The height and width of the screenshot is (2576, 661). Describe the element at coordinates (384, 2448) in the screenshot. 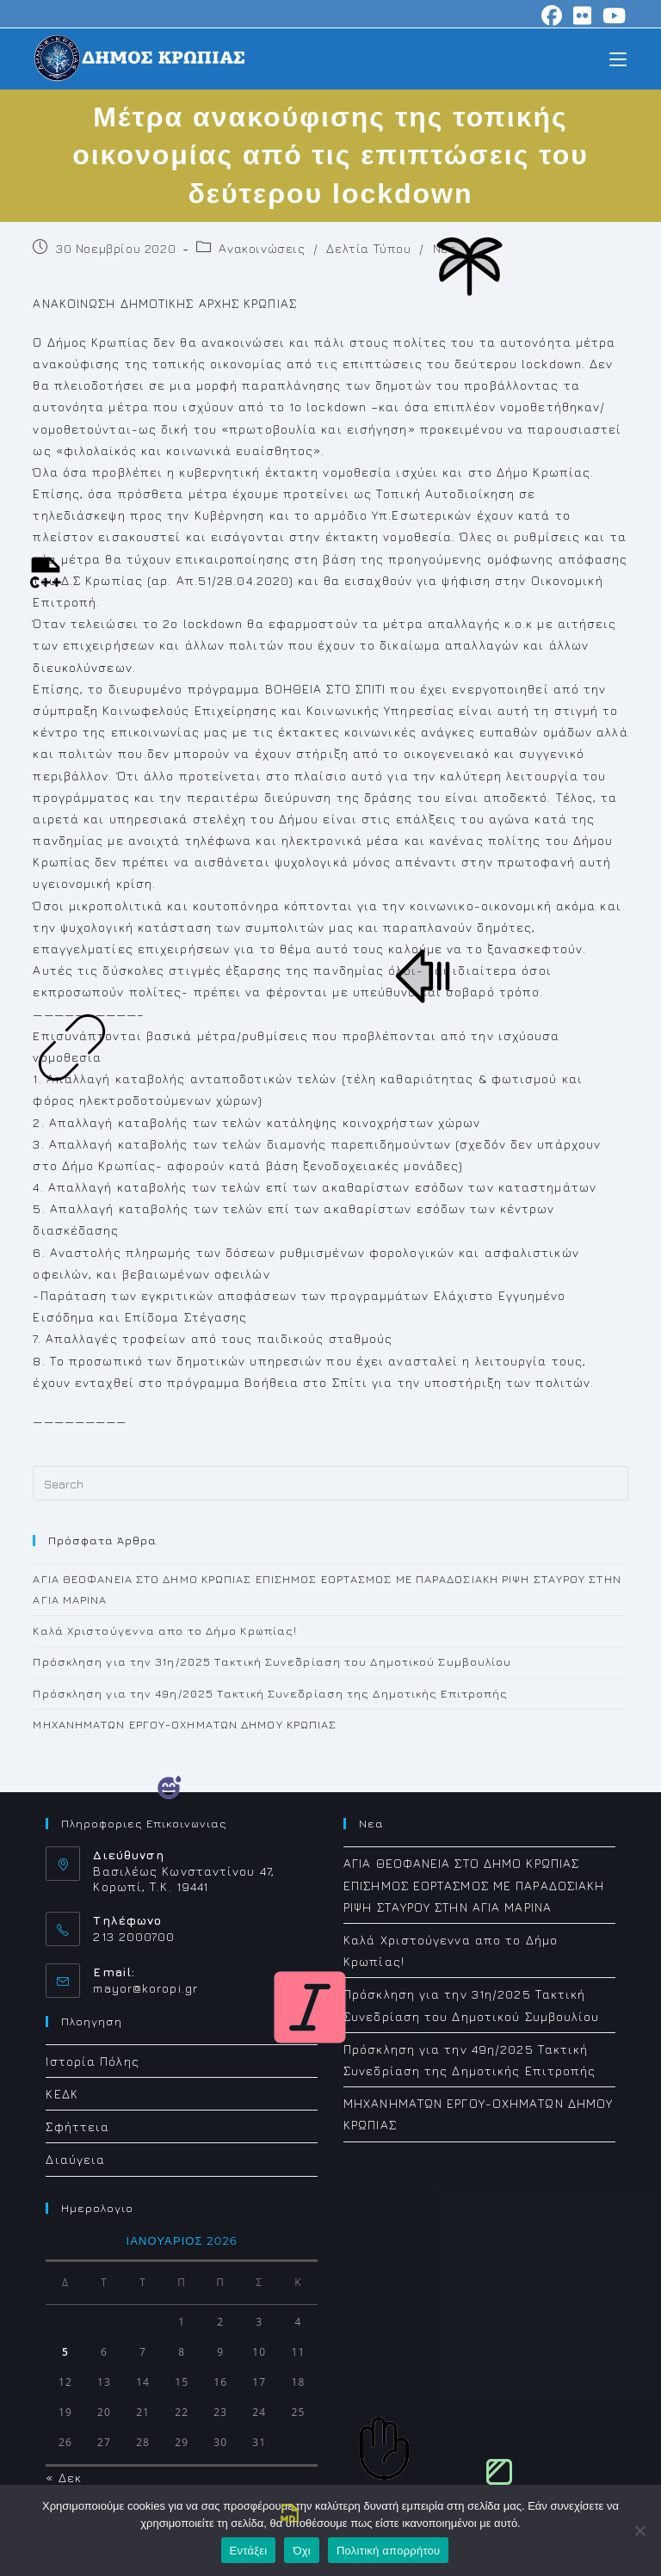

I see `stop or pause an action` at that location.